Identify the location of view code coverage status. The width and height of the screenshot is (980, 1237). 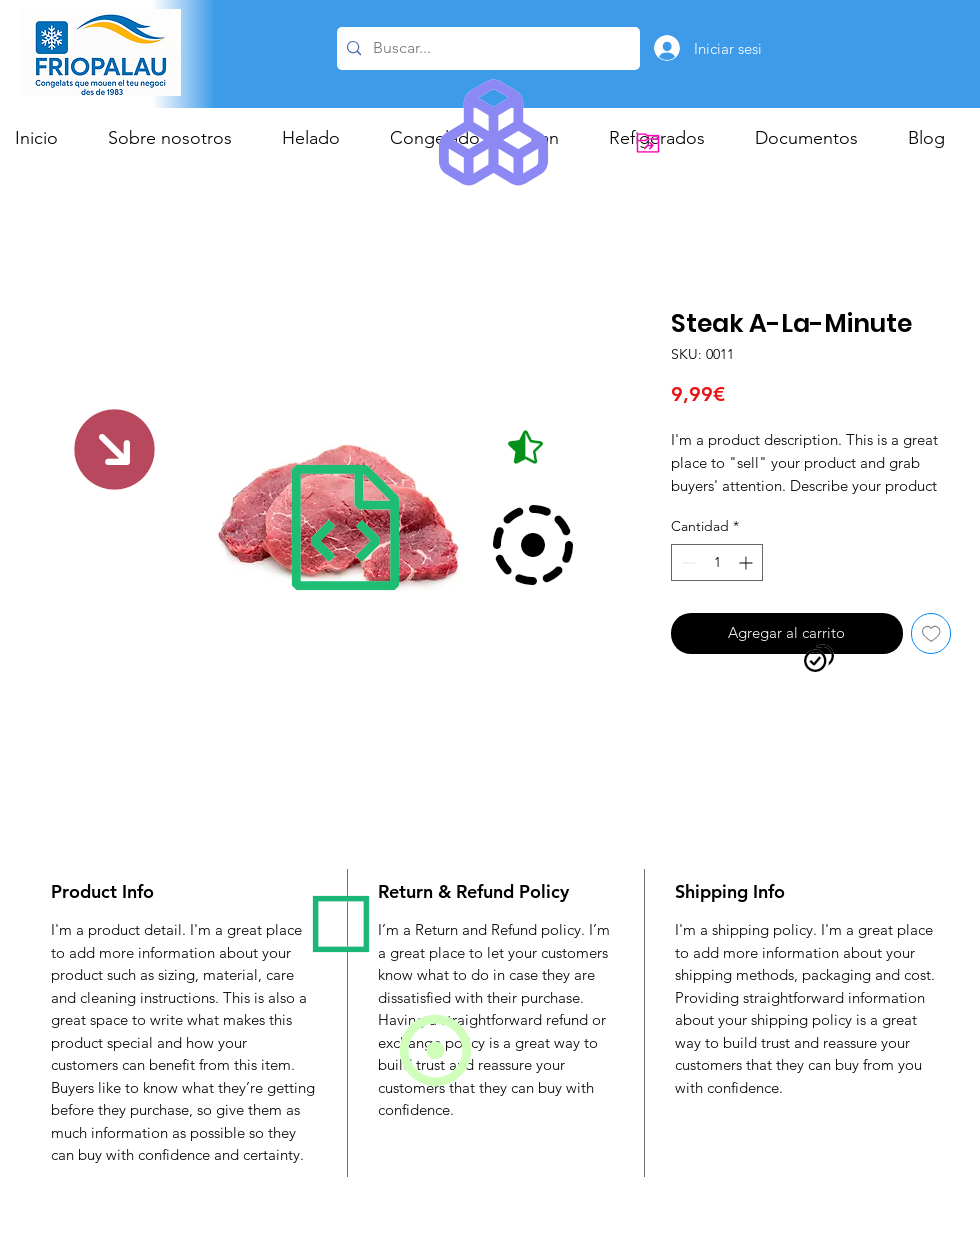
(819, 657).